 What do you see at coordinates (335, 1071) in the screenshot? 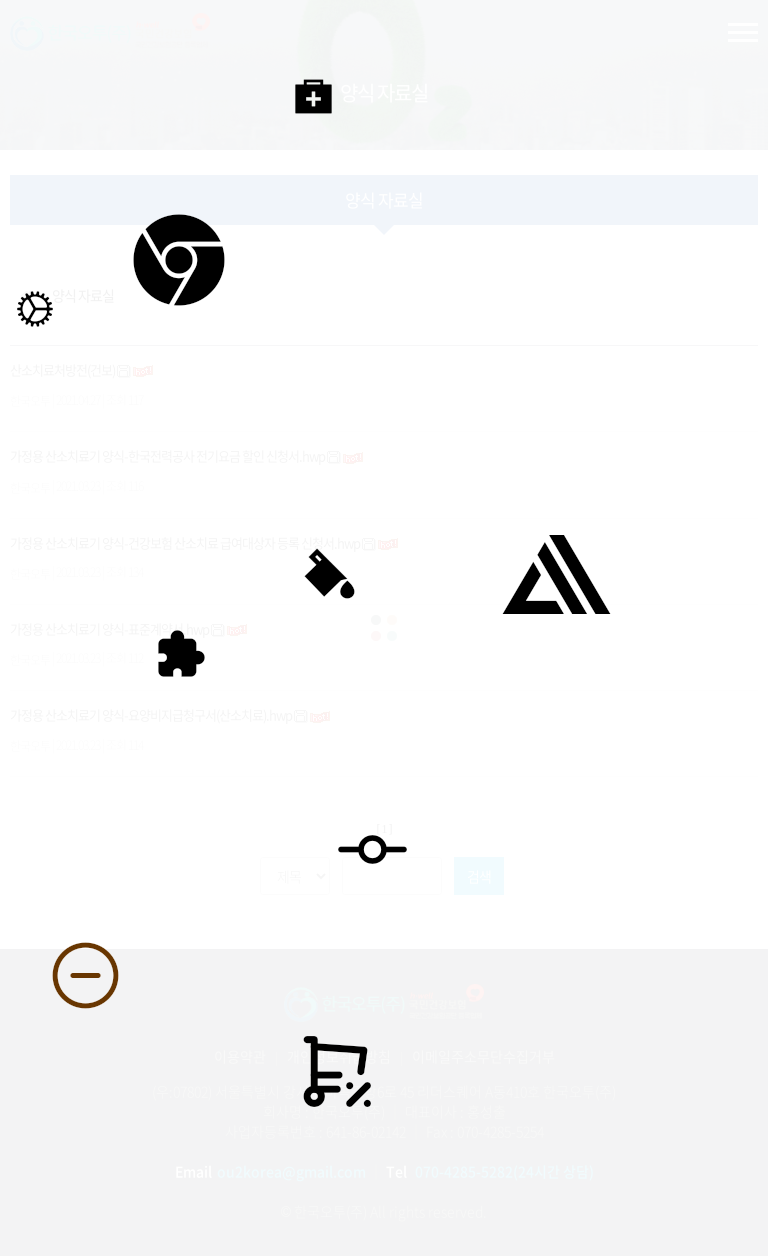
I see `view discounted items in your cart` at bounding box center [335, 1071].